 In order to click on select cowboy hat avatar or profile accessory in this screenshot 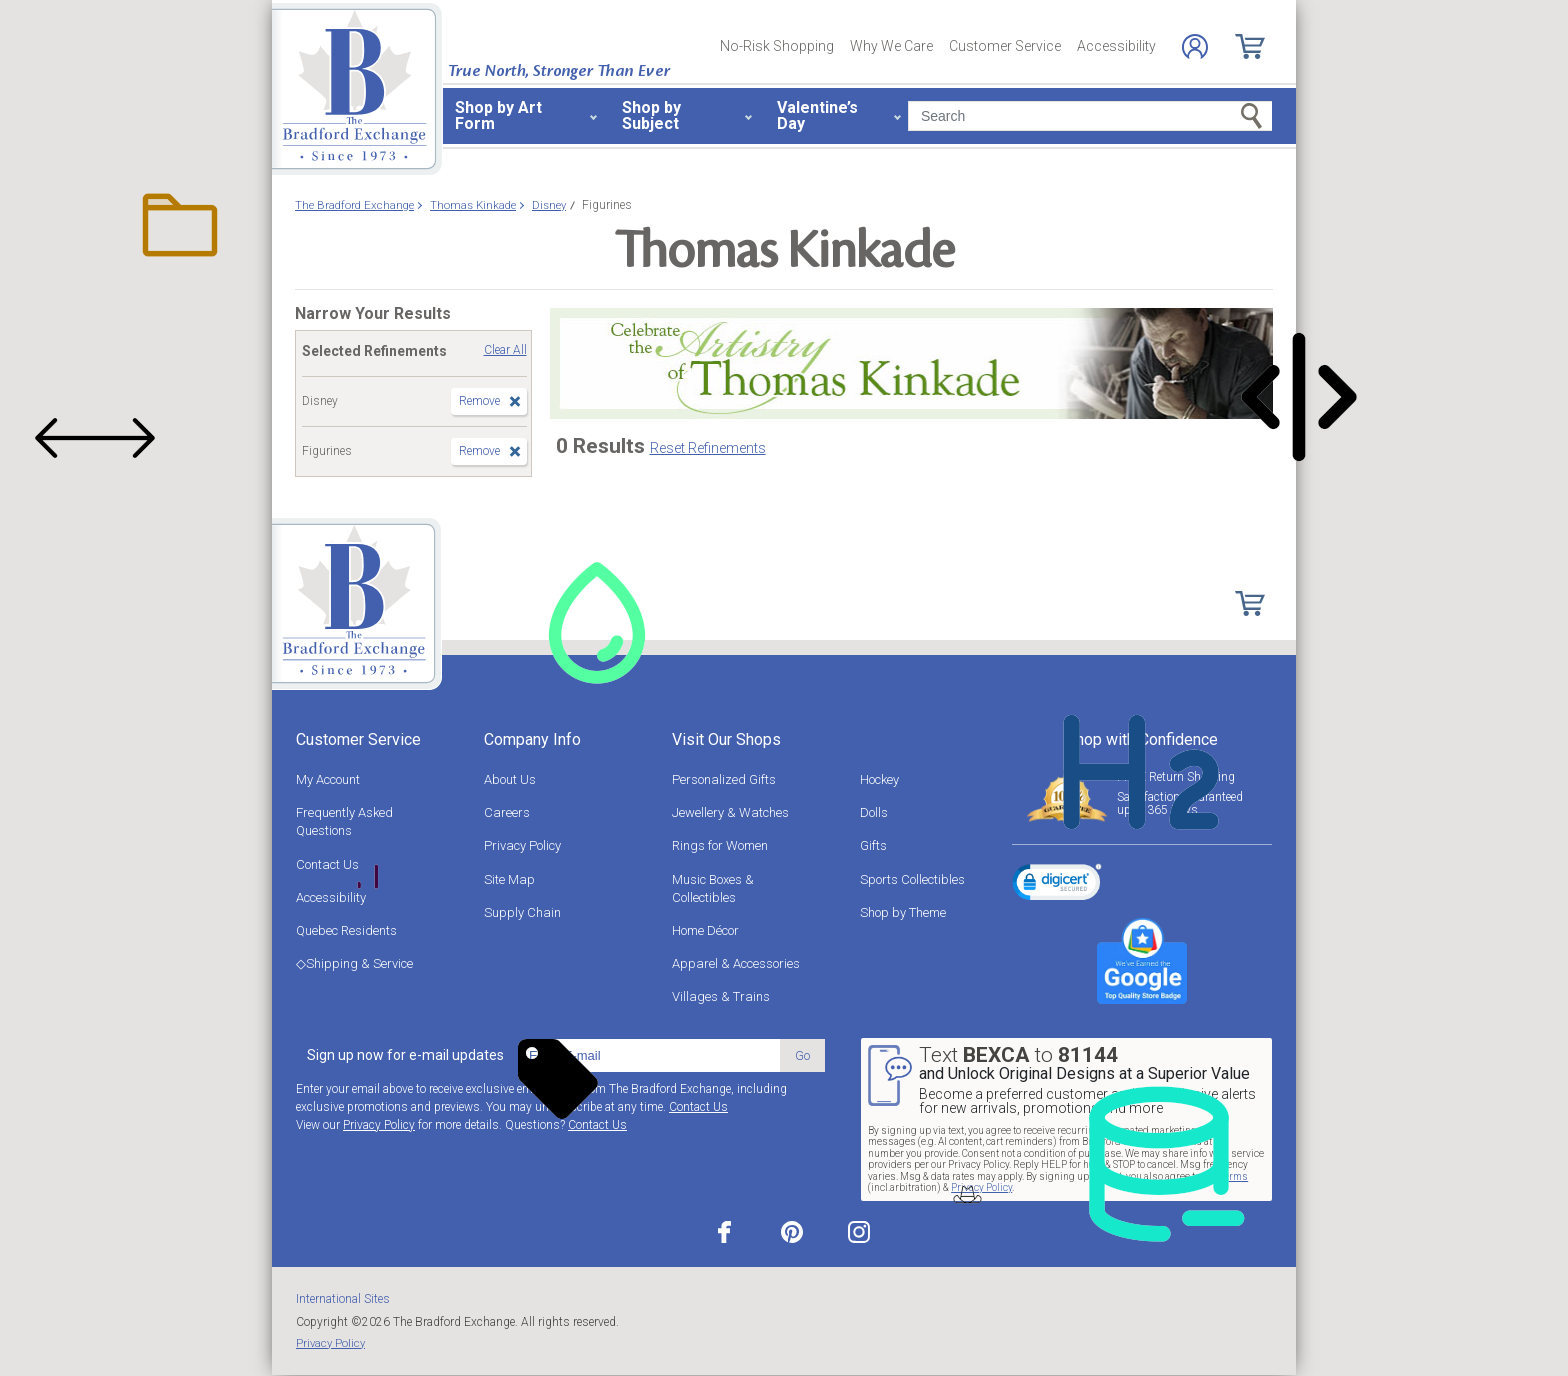, I will do `click(967, 1195)`.